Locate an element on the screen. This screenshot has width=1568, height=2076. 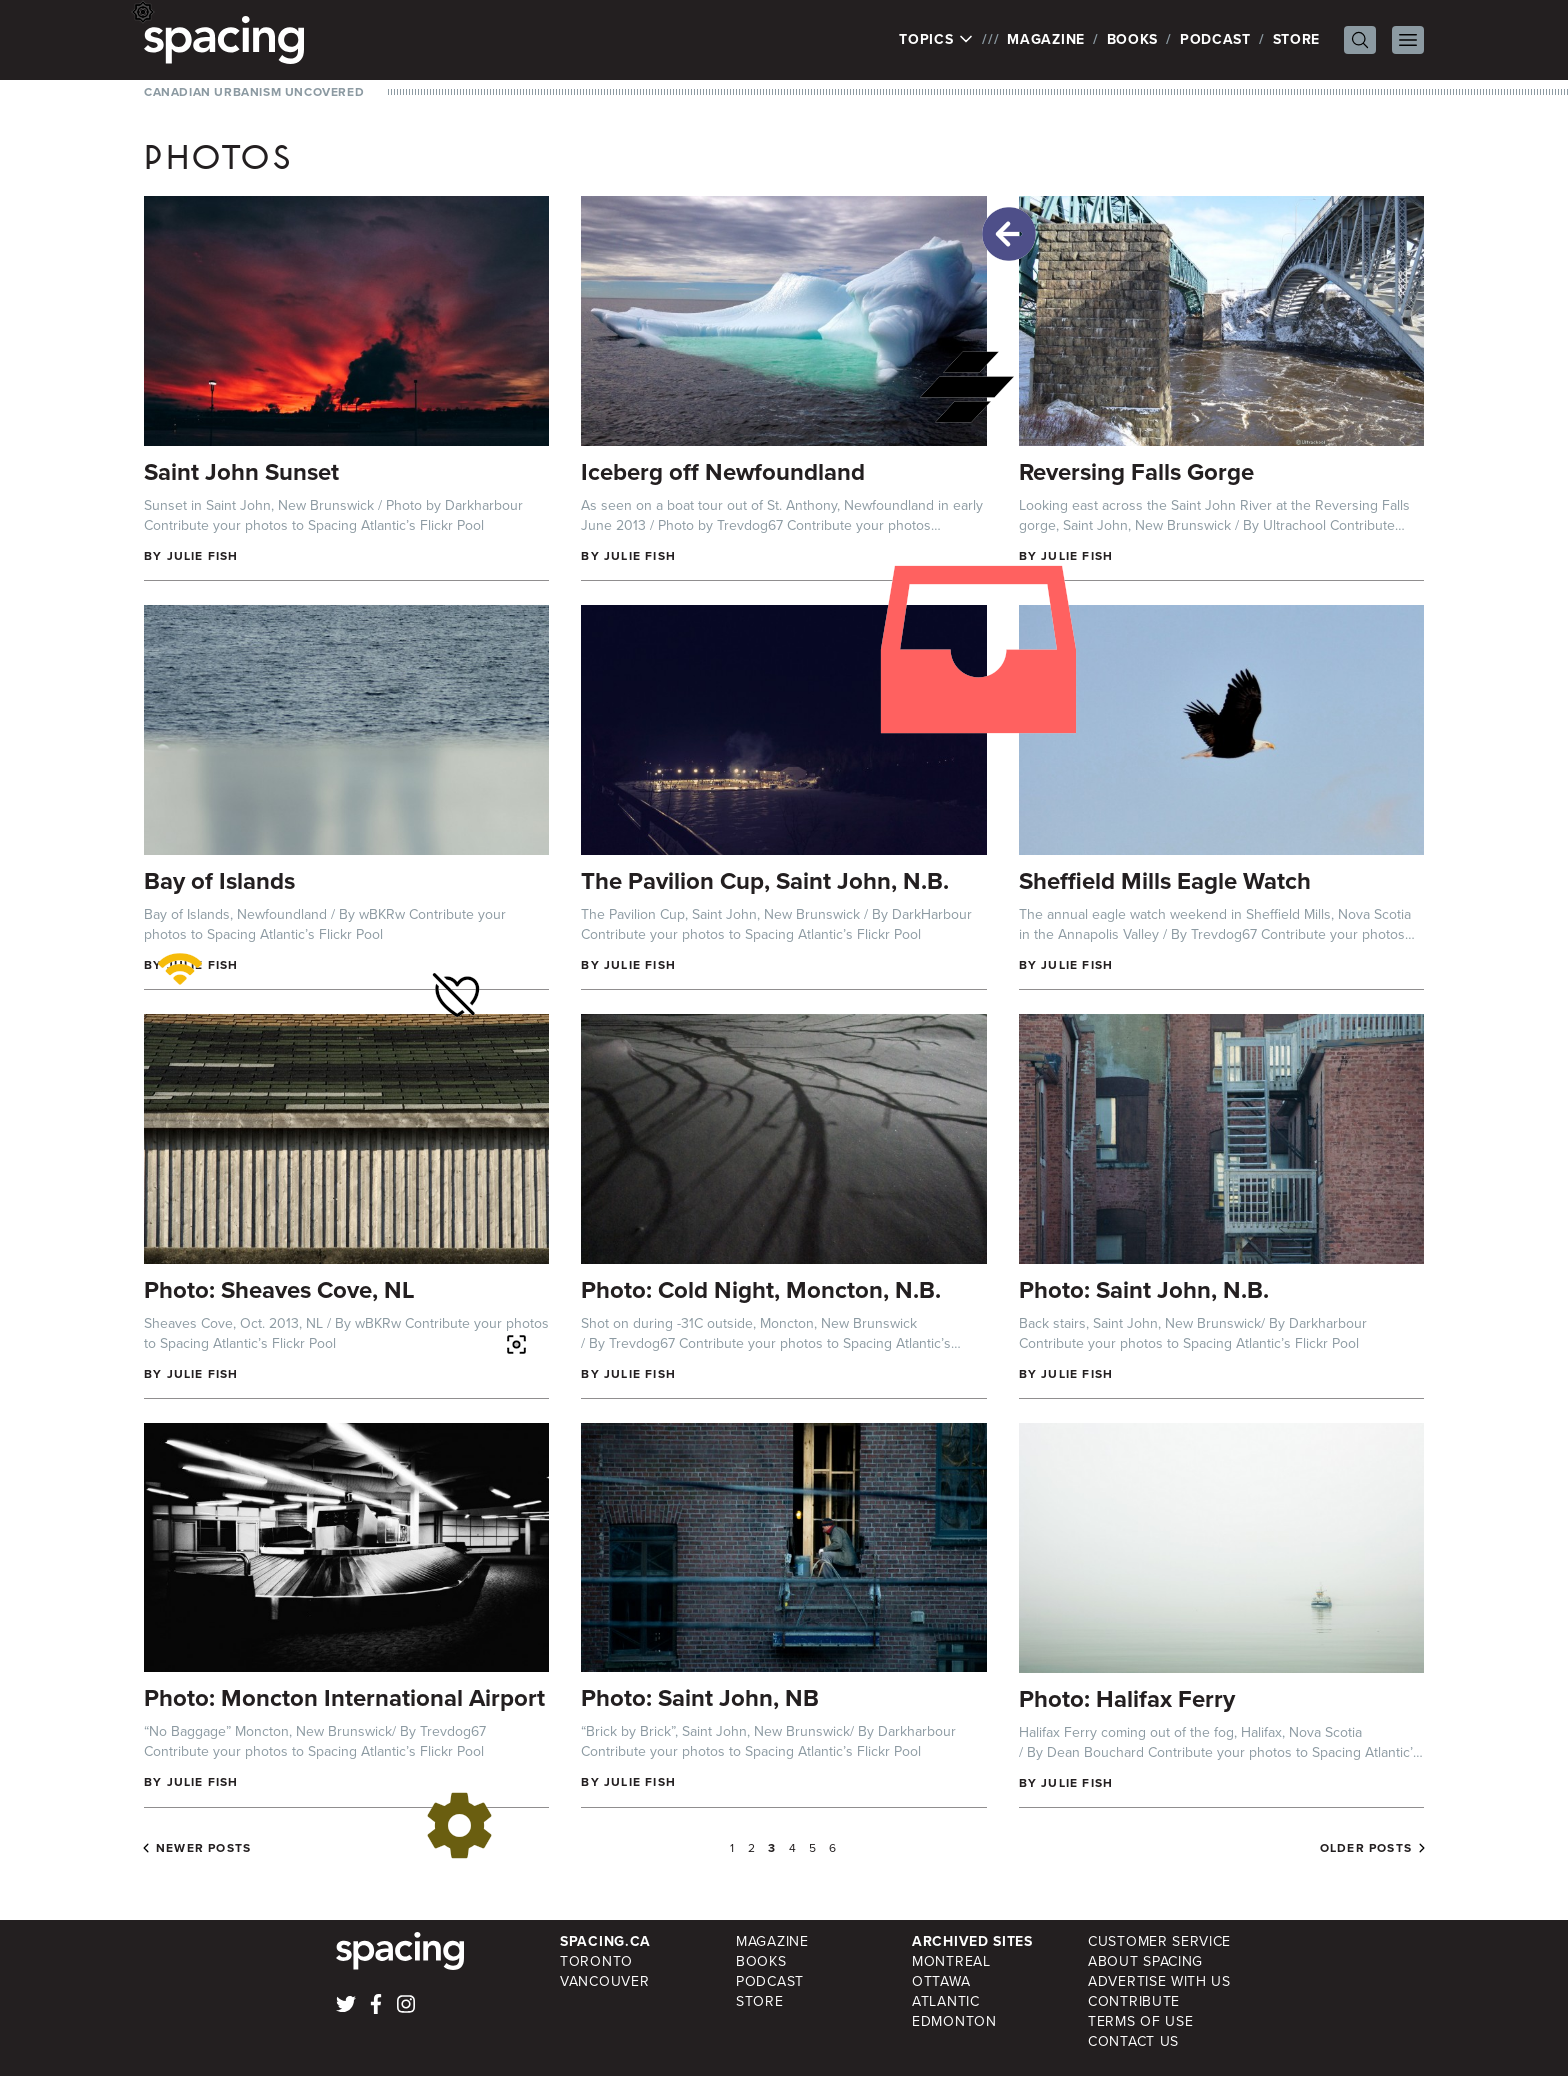
access your inbox or file tray is located at coordinates (978, 649).